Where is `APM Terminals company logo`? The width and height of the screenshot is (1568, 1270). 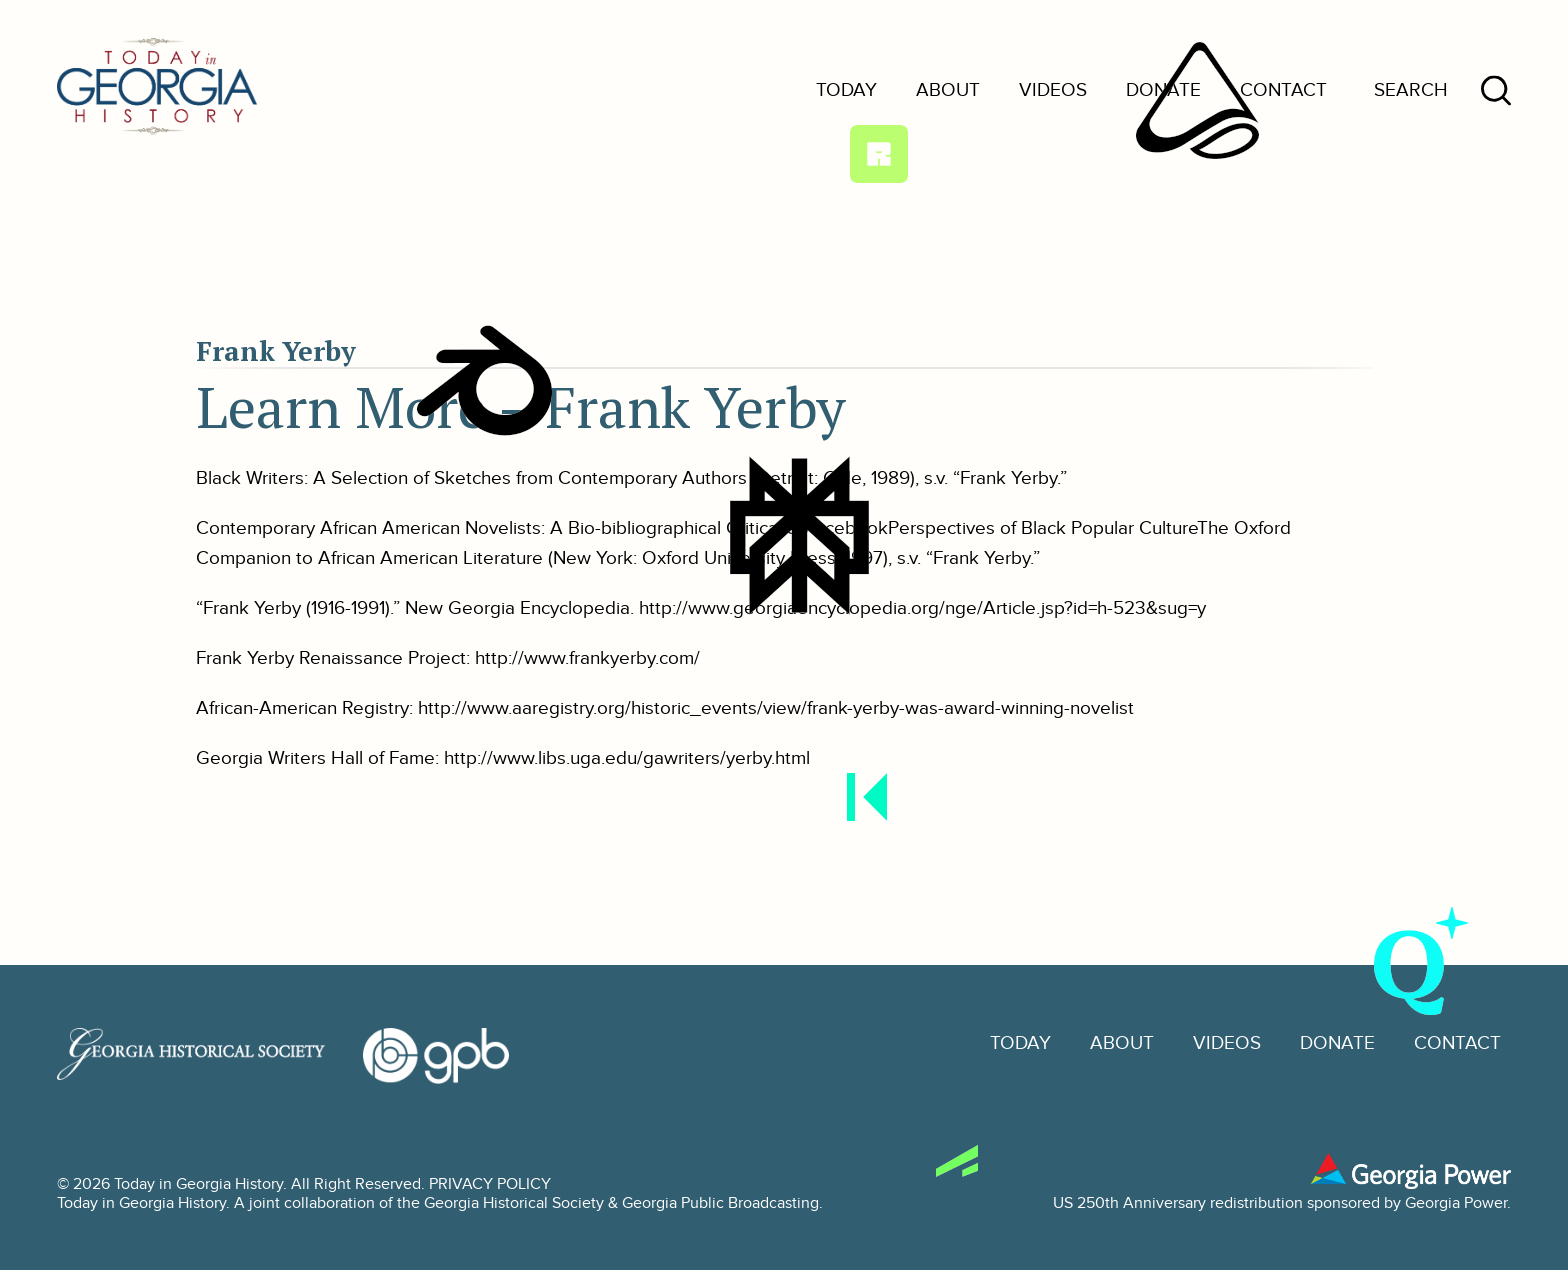
APM Terminals company logo is located at coordinates (957, 1161).